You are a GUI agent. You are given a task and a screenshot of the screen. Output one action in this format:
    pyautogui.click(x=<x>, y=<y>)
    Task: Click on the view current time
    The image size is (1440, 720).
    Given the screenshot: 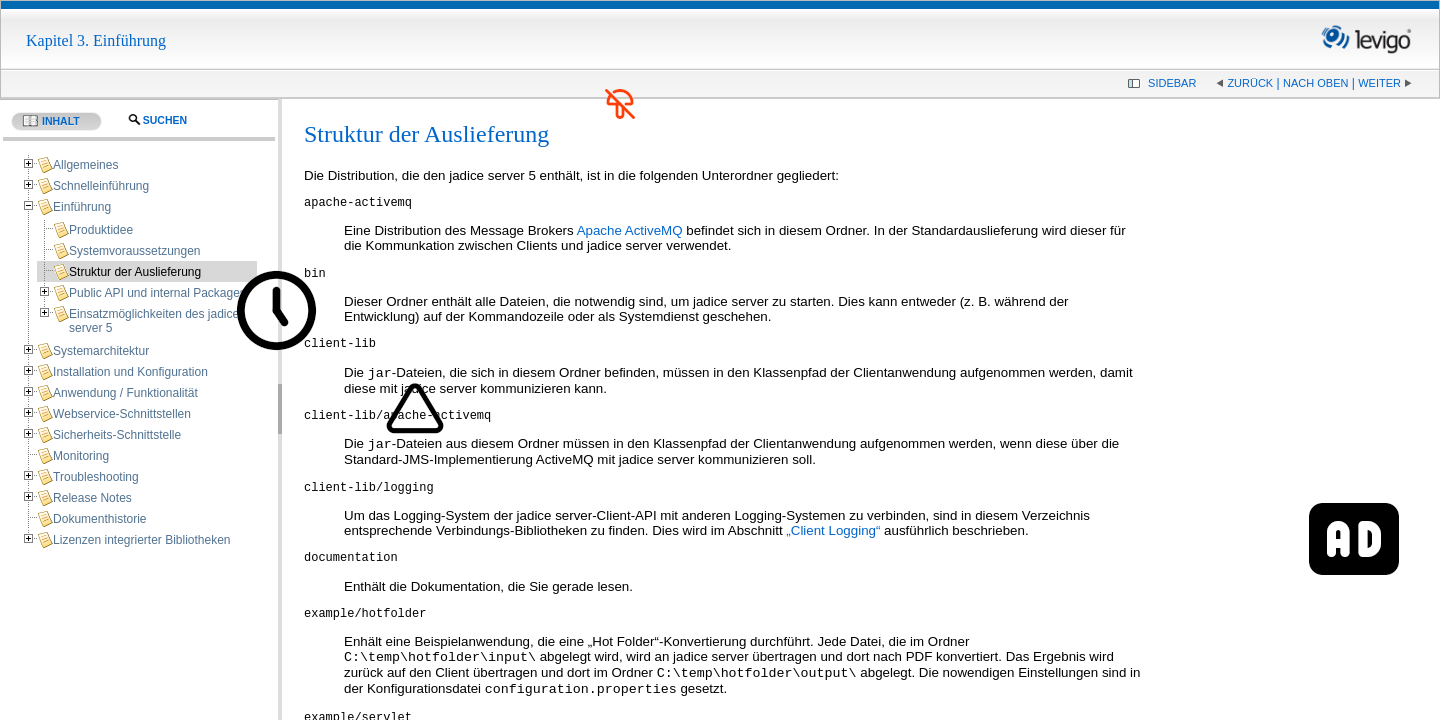 What is the action you would take?
    pyautogui.click(x=276, y=310)
    